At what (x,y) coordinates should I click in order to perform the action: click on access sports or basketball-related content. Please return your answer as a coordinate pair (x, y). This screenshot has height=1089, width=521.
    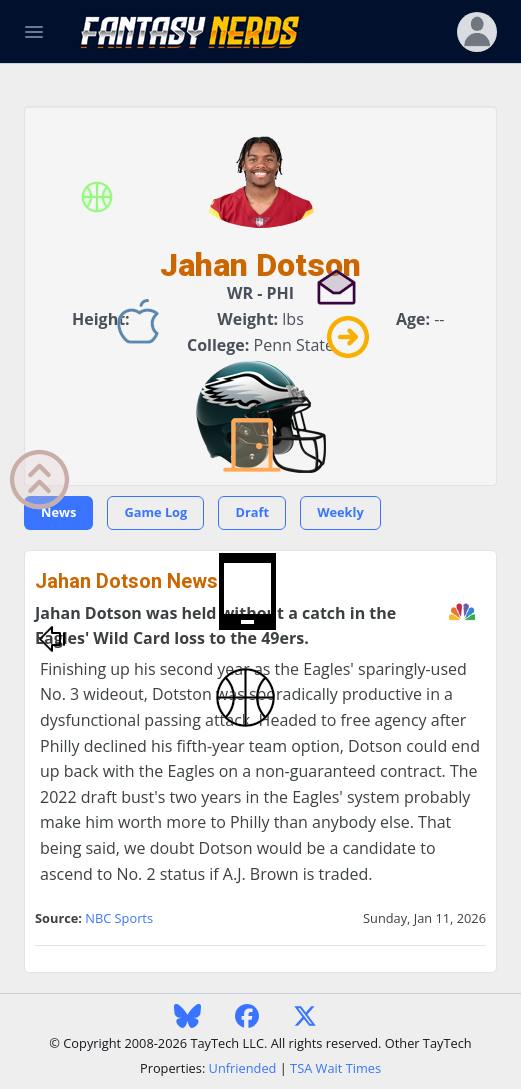
    Looking at the image, I should click on (245, 697).